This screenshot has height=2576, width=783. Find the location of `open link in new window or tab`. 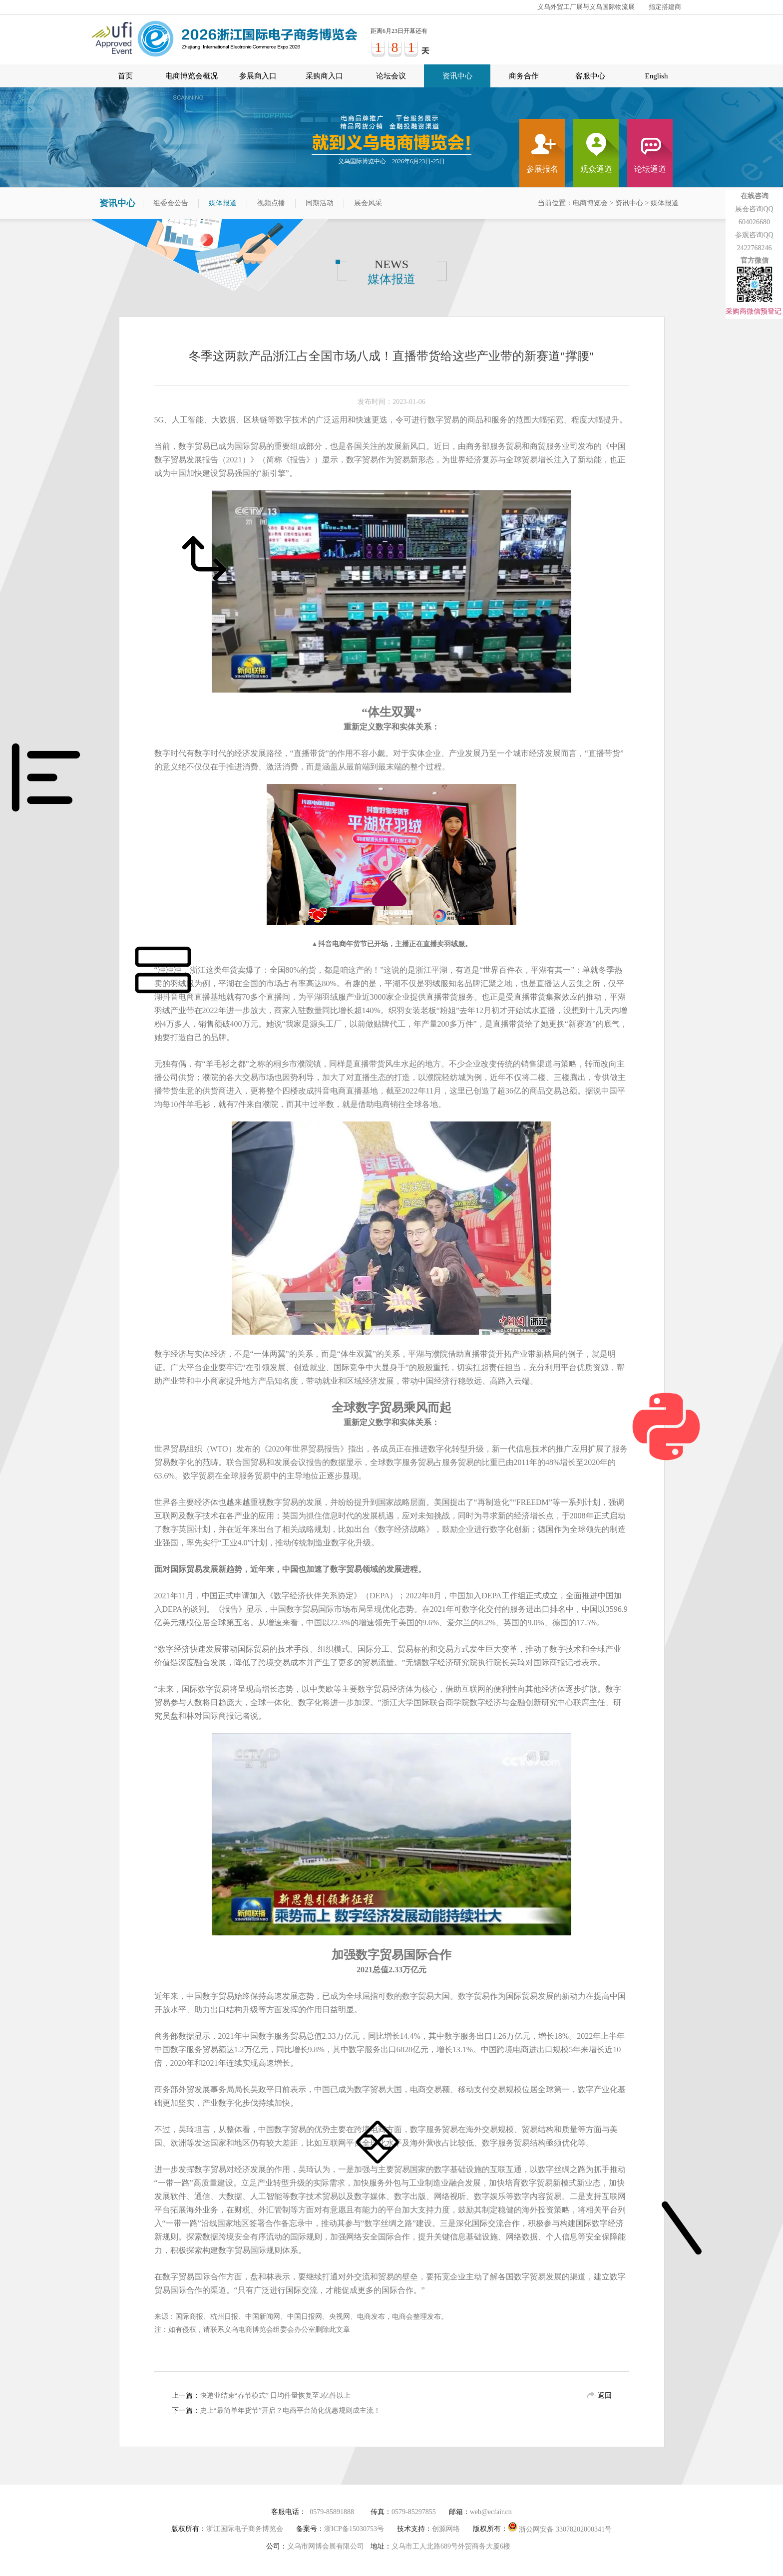

open link in new window or tab is located at coordinates (204, 558).